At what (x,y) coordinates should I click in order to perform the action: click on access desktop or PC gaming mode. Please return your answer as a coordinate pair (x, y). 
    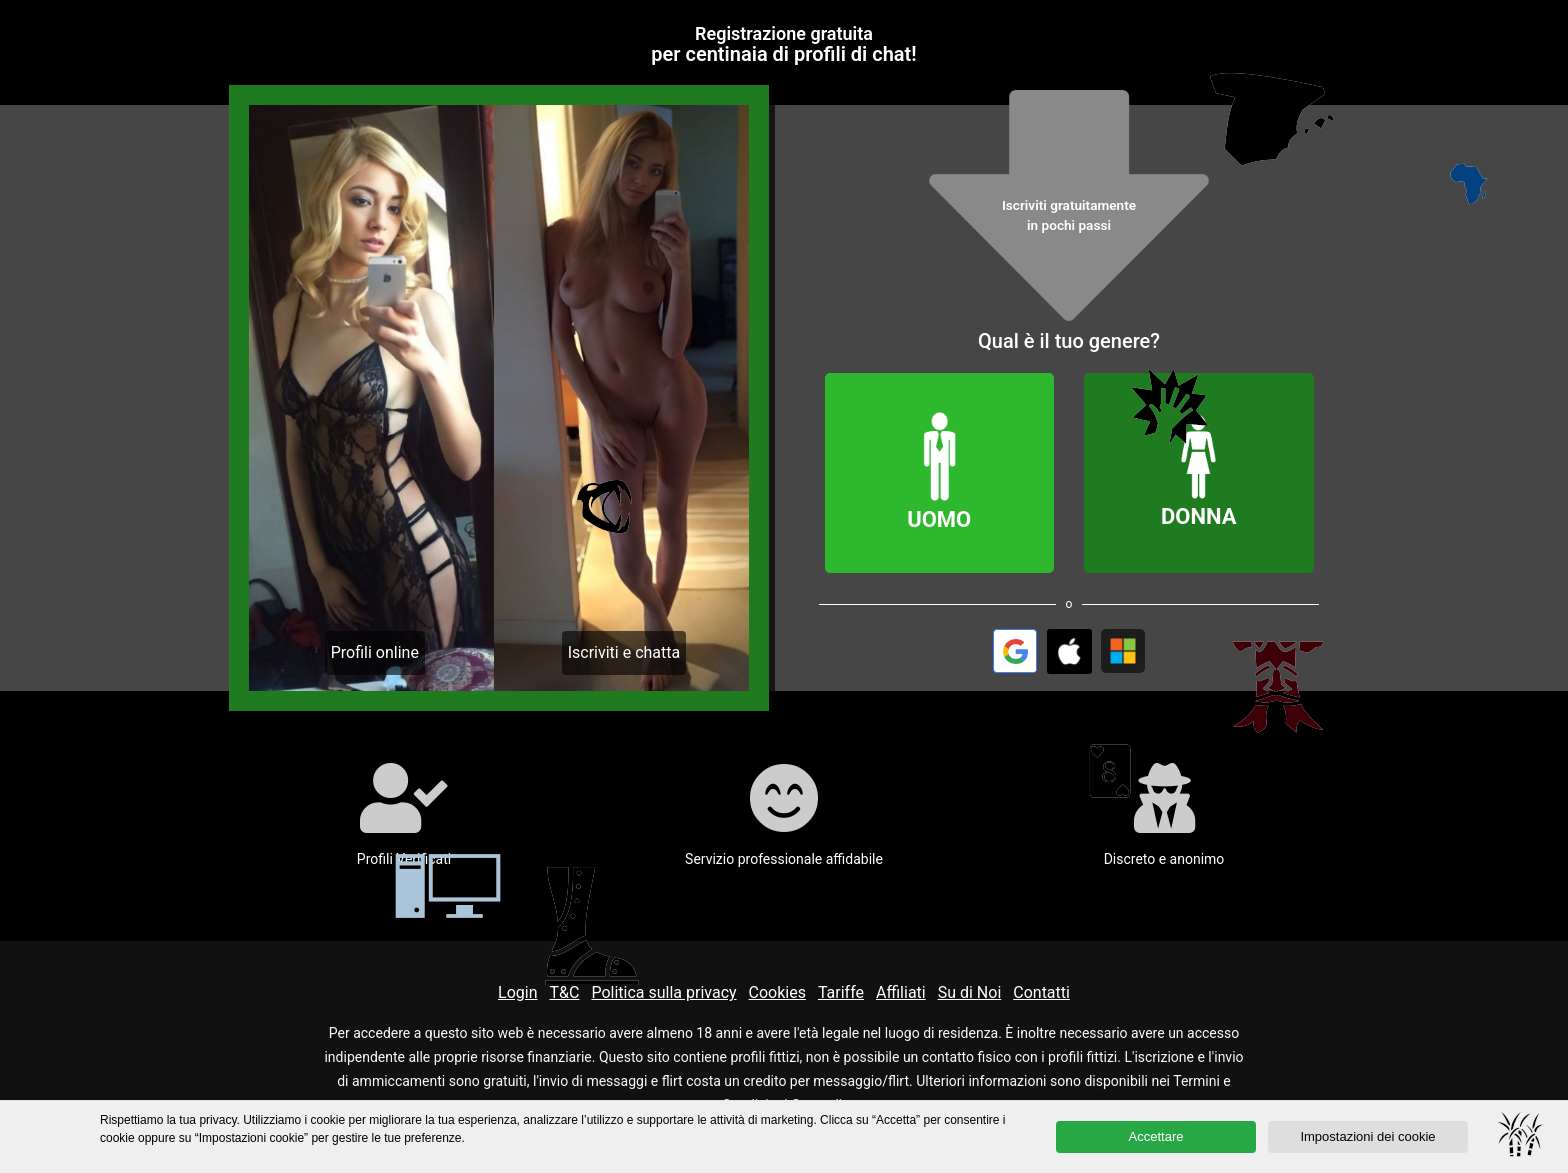
    Looking at the image, I should click on (448, 886).